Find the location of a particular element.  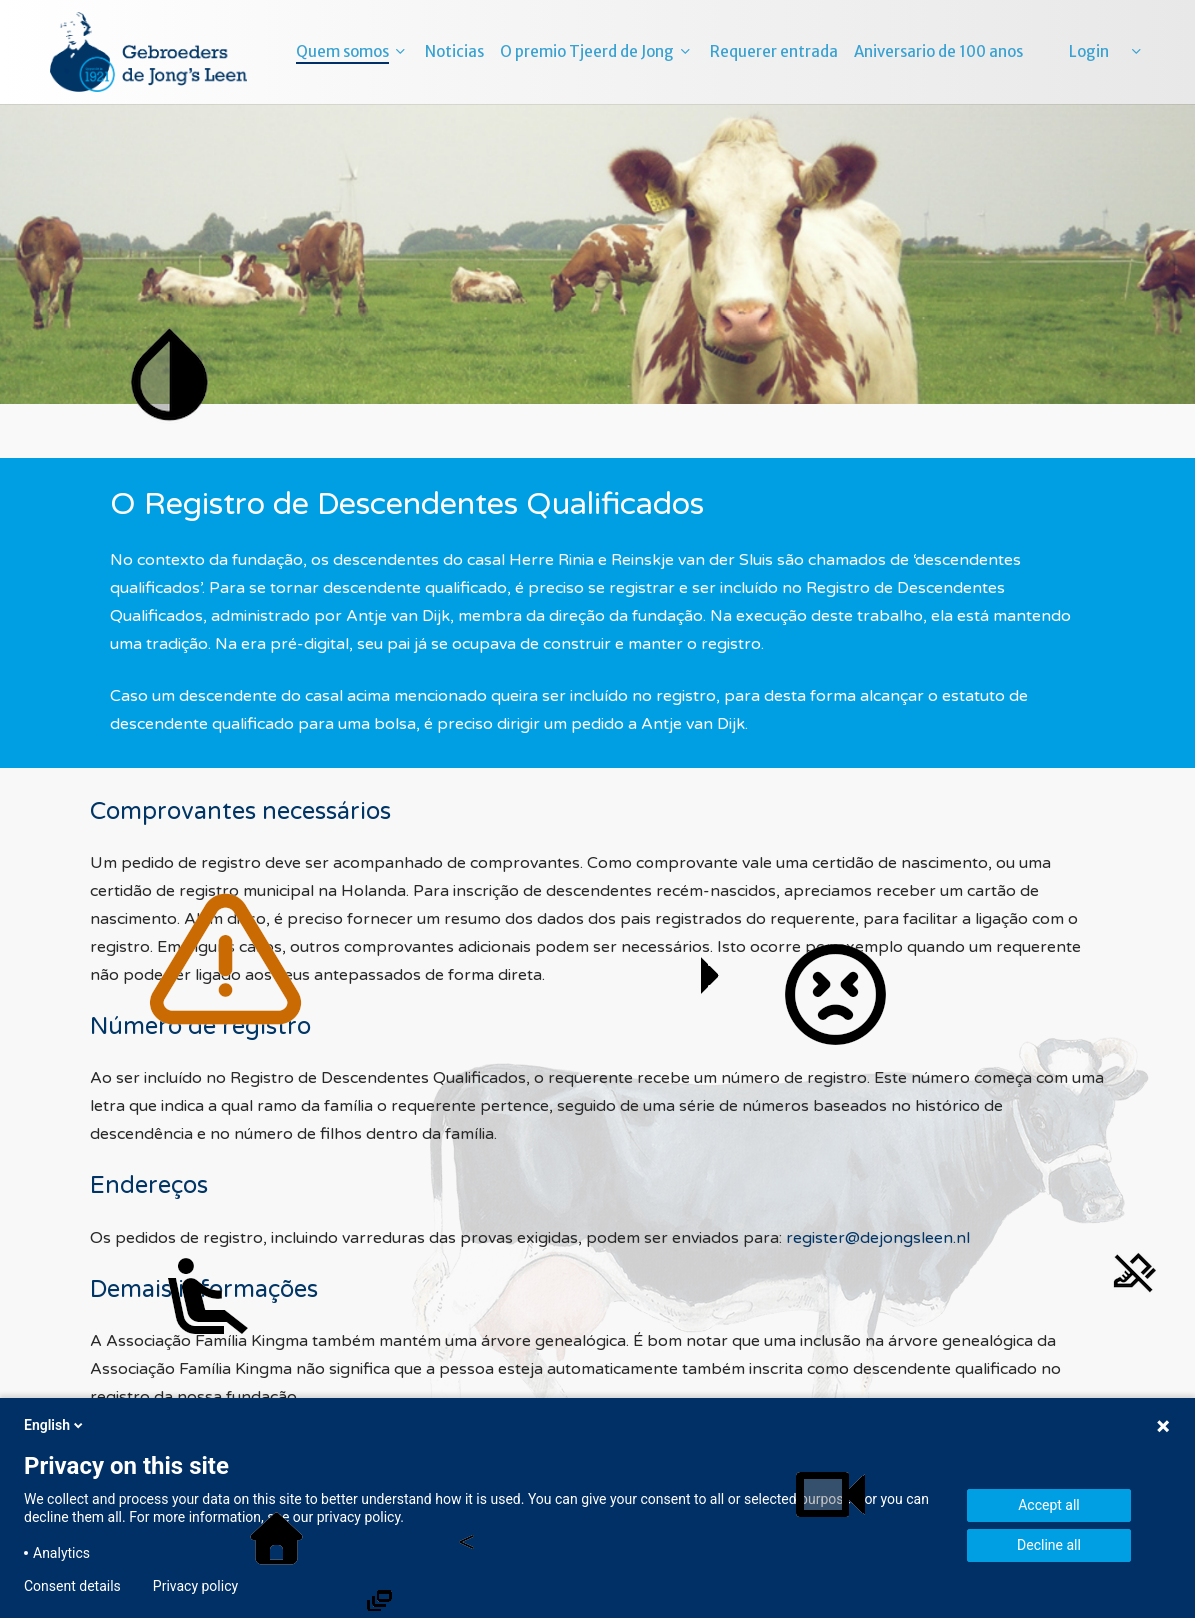

navigate back to the previous screen is located at coordinates (467, 1542).